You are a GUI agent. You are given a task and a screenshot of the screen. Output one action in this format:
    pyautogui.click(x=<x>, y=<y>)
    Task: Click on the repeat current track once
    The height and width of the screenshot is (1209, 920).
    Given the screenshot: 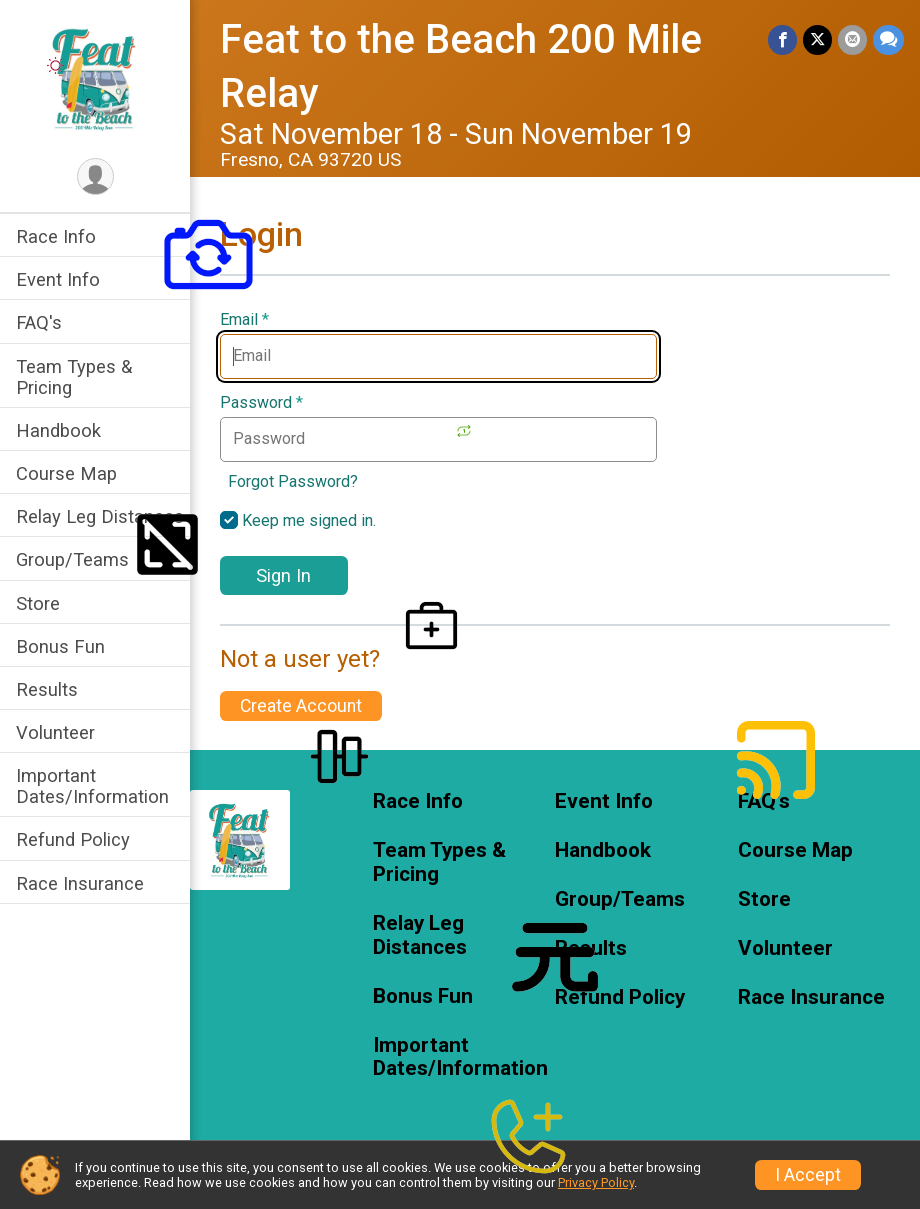 What is the action you would take?
    pyautogui.click(x=464, y=431)
    